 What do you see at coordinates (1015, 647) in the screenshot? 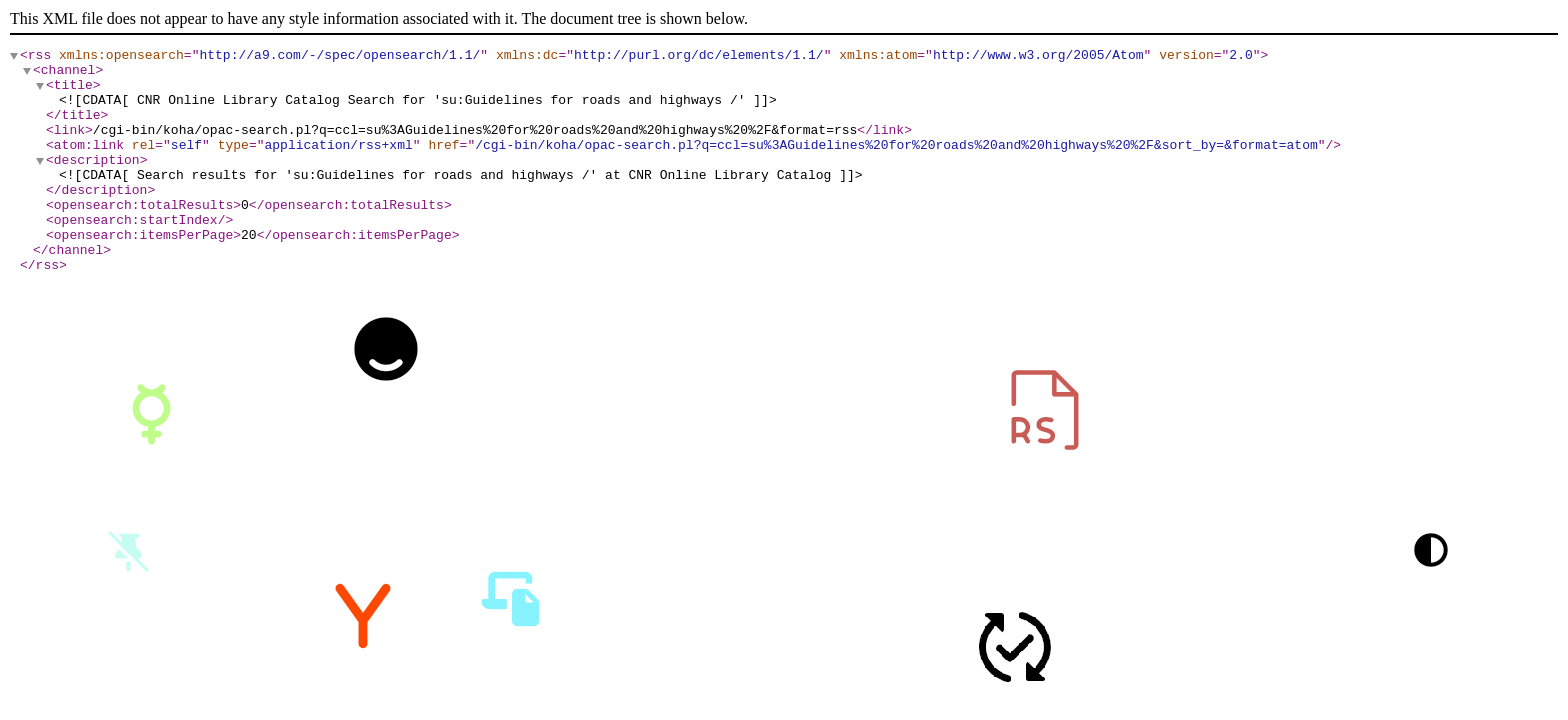
I see `sync or publish changes` at bounding box center [1015, 647].